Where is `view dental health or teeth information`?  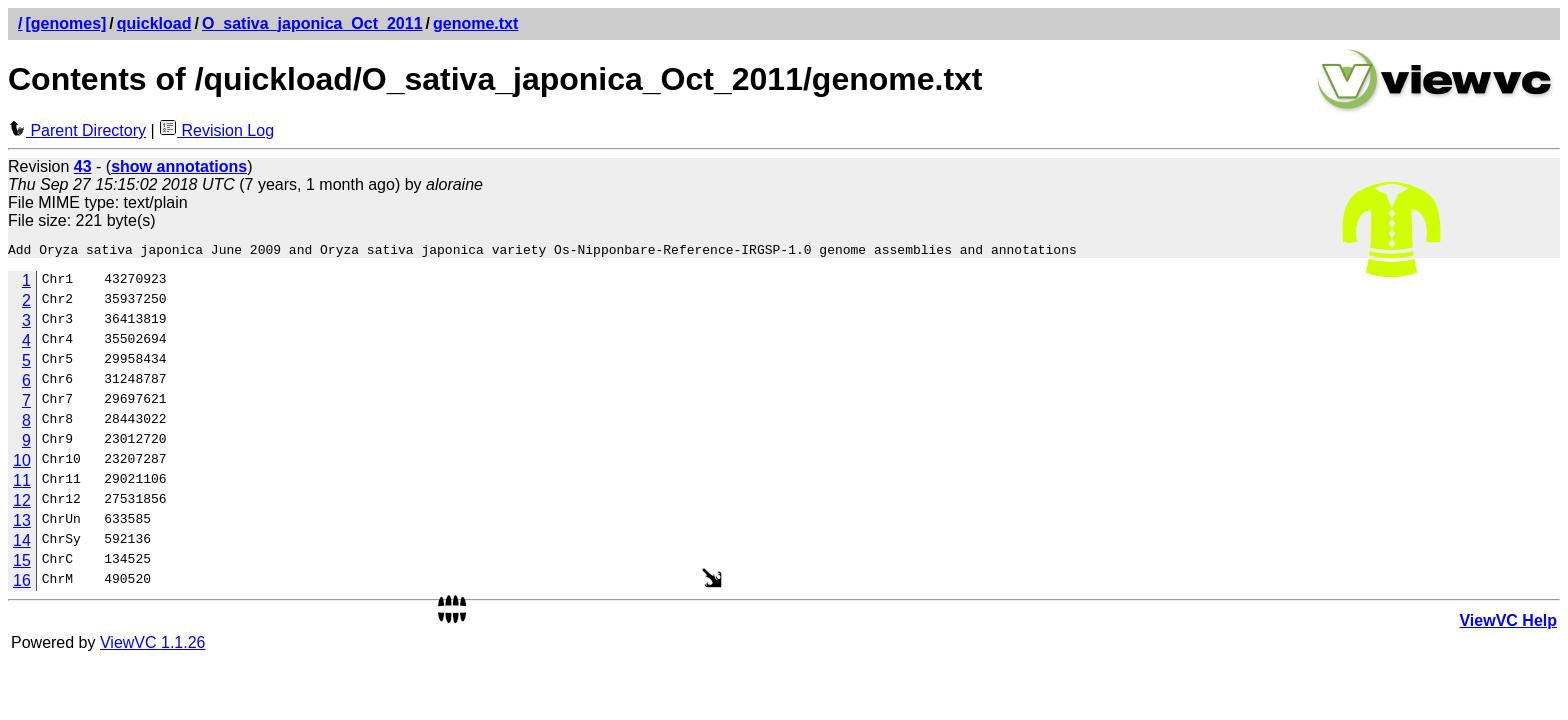
view dental health or teeth information is located at coordinates (452, 609).